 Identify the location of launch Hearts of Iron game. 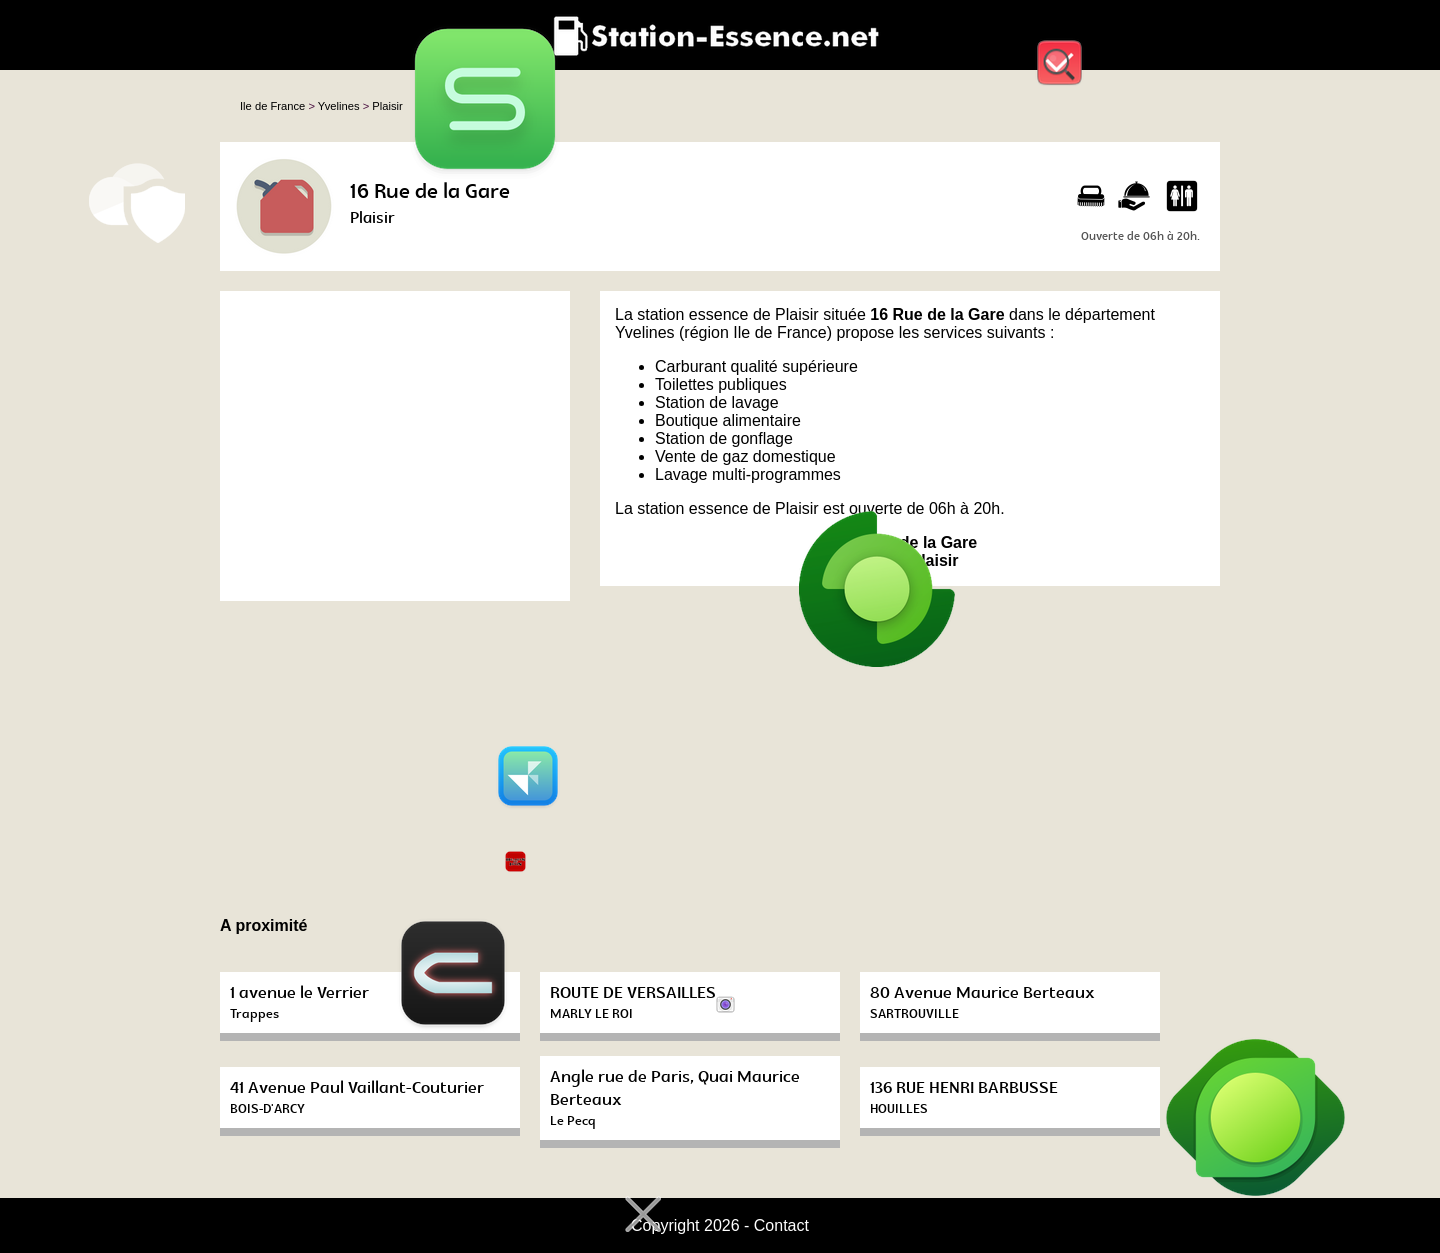
(515, 861).